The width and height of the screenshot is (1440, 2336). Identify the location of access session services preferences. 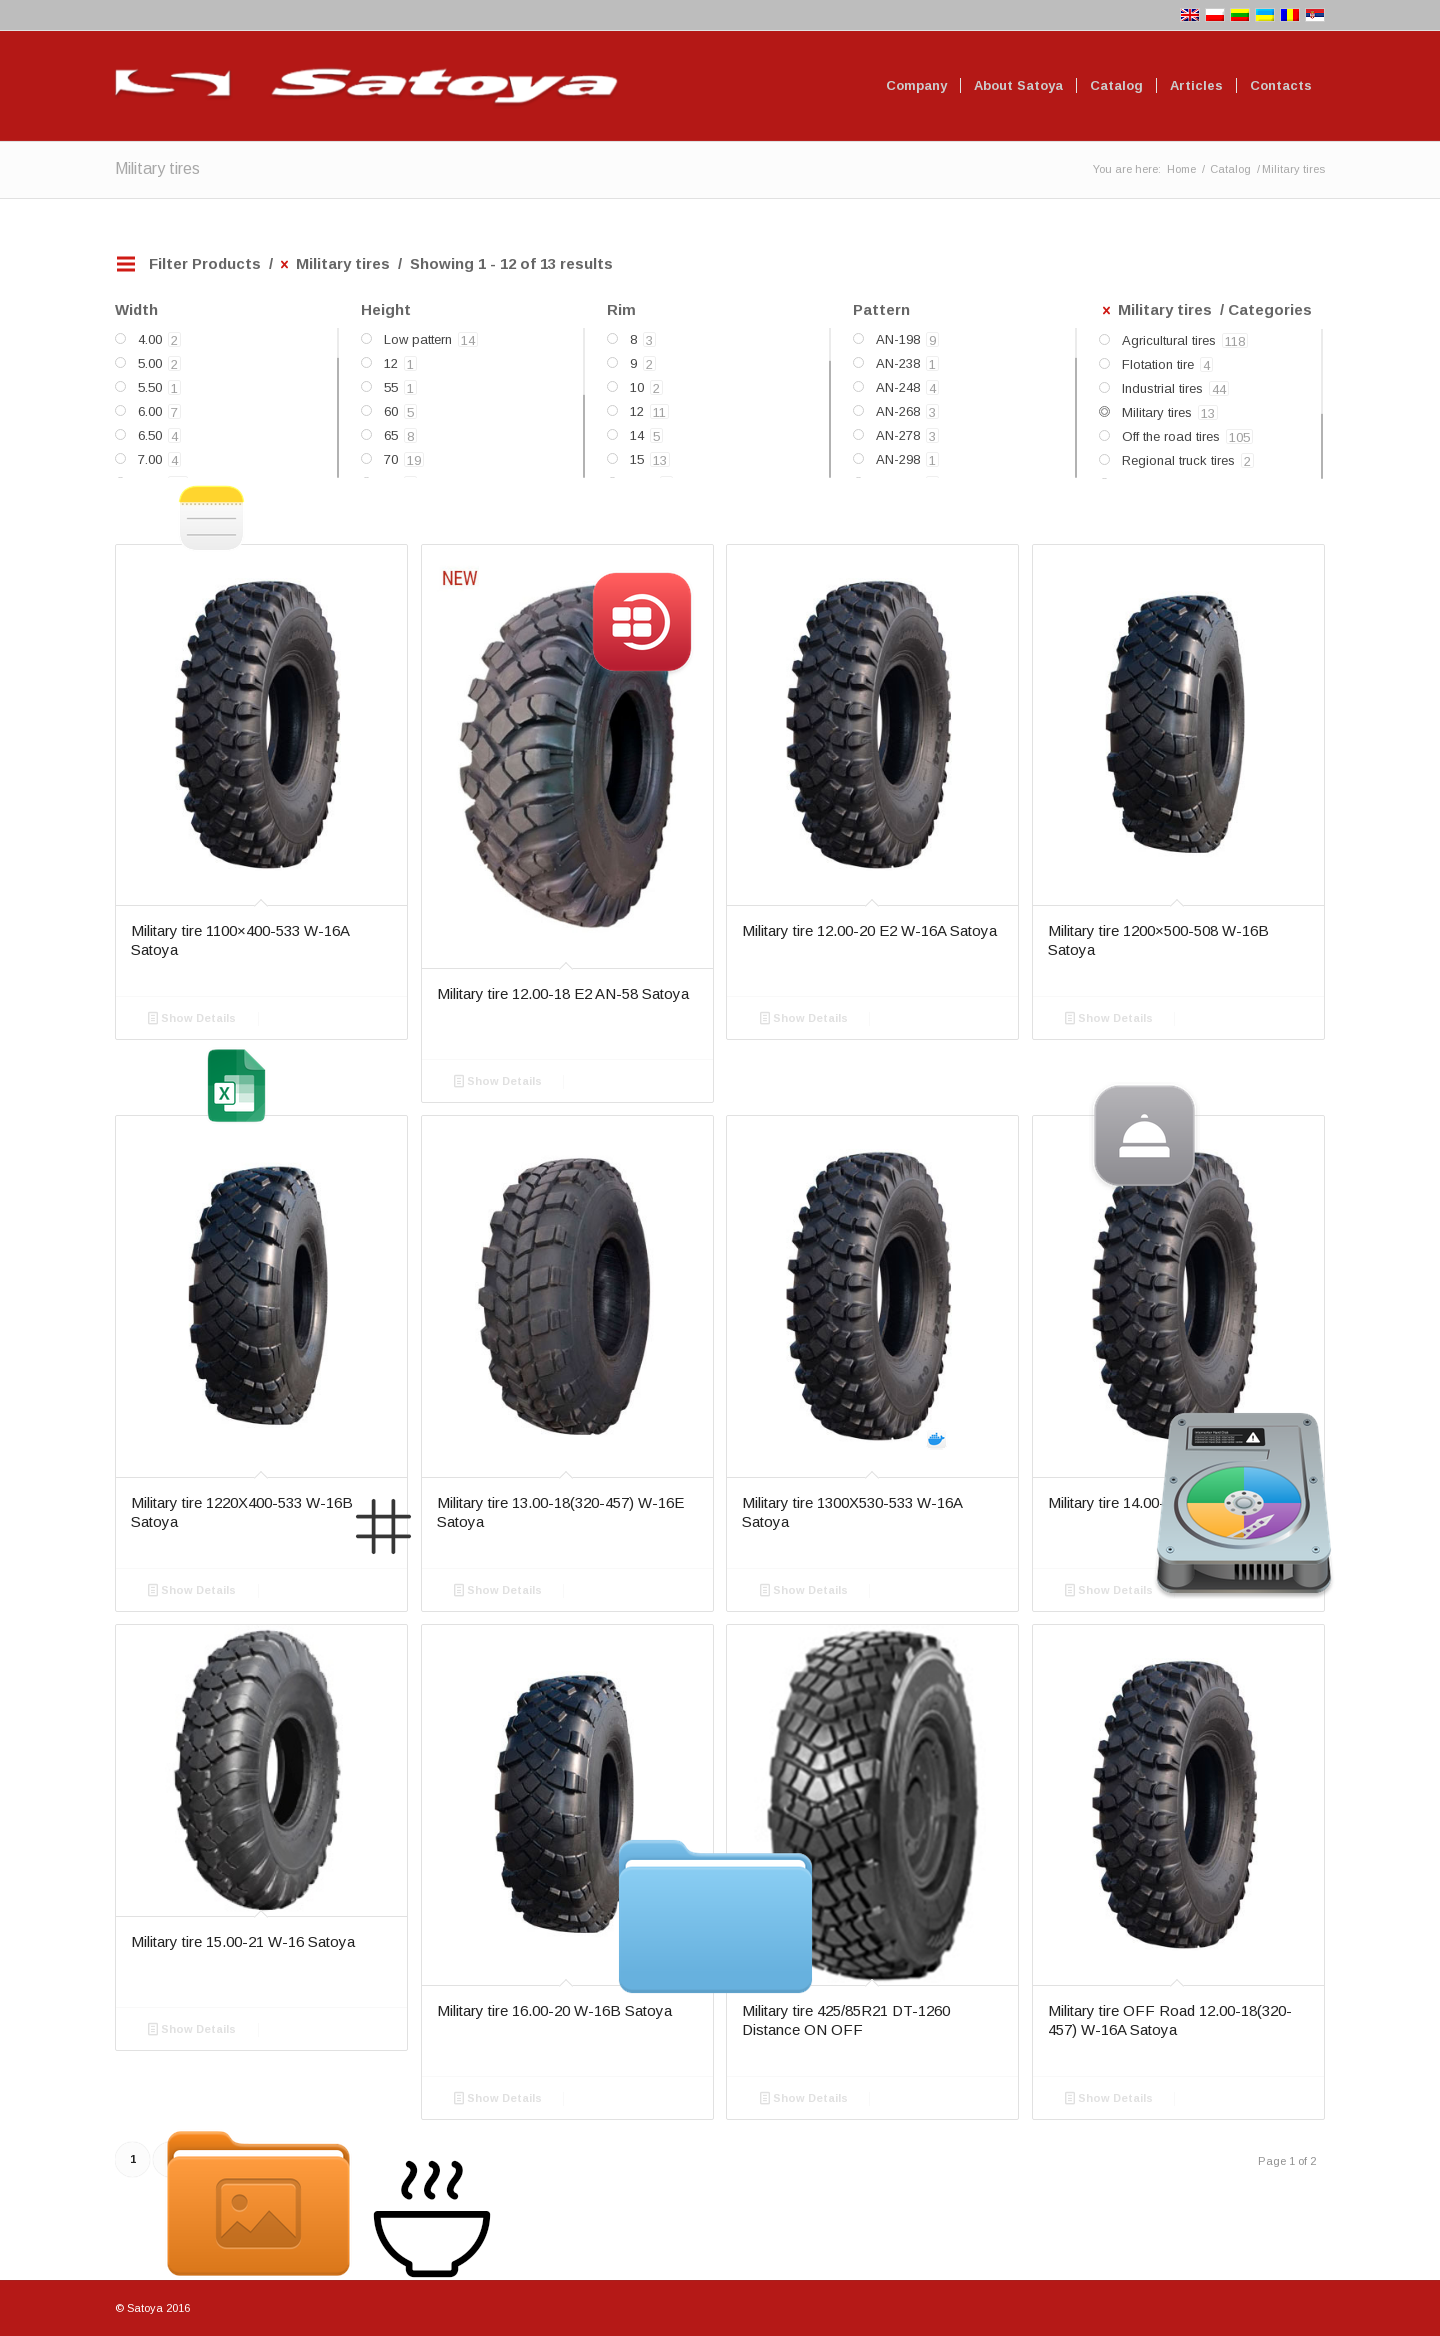
(1144, 1137).